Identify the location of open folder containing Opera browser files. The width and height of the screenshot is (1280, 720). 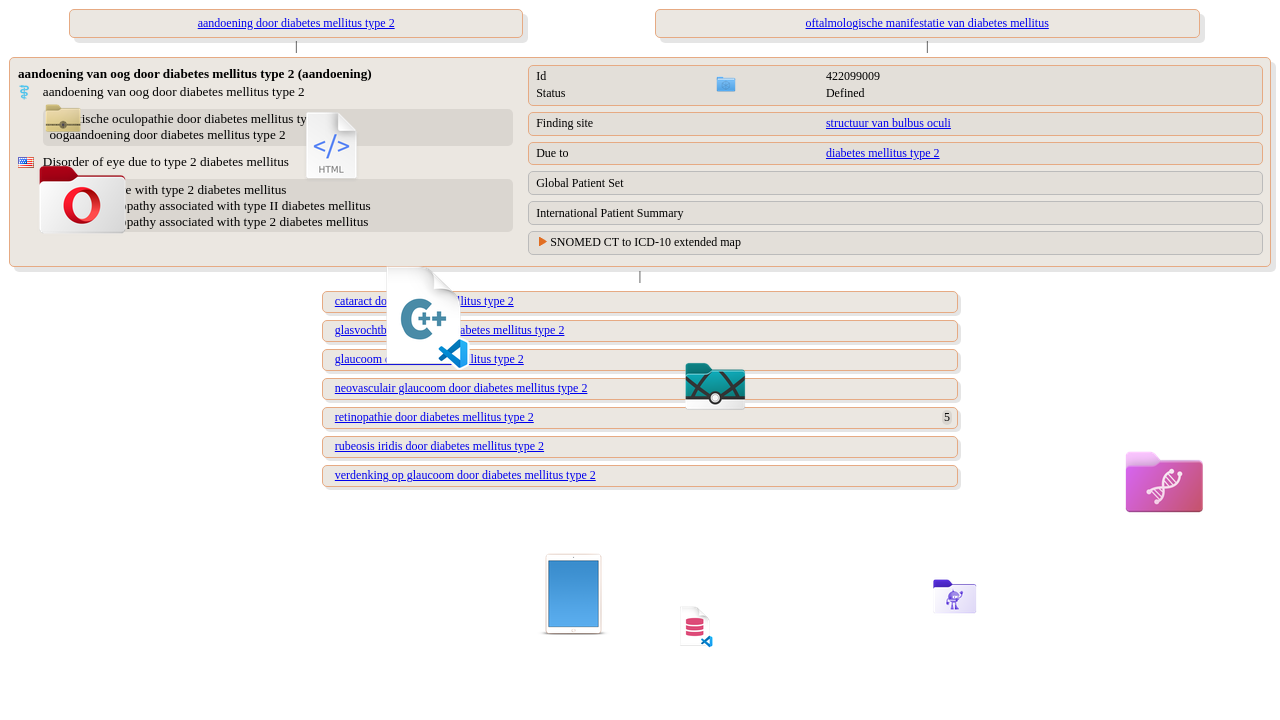
(82, 202).